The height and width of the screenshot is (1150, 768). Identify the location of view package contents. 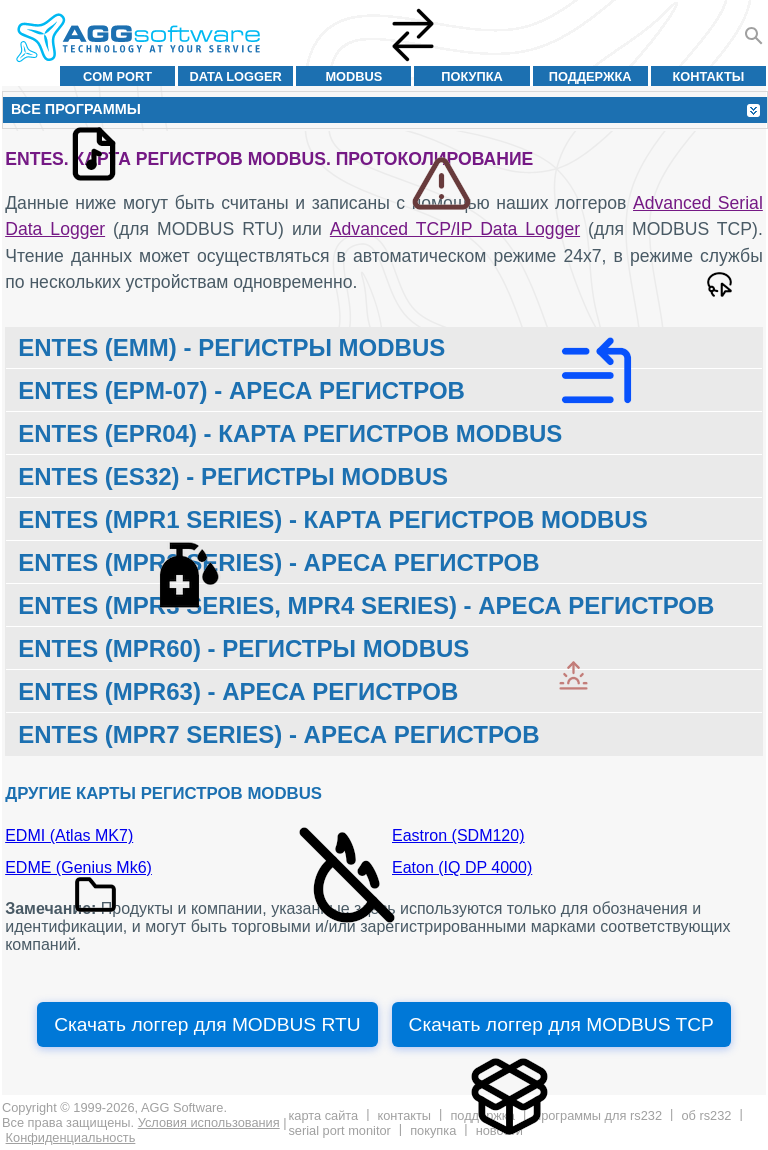
(509, 1096).